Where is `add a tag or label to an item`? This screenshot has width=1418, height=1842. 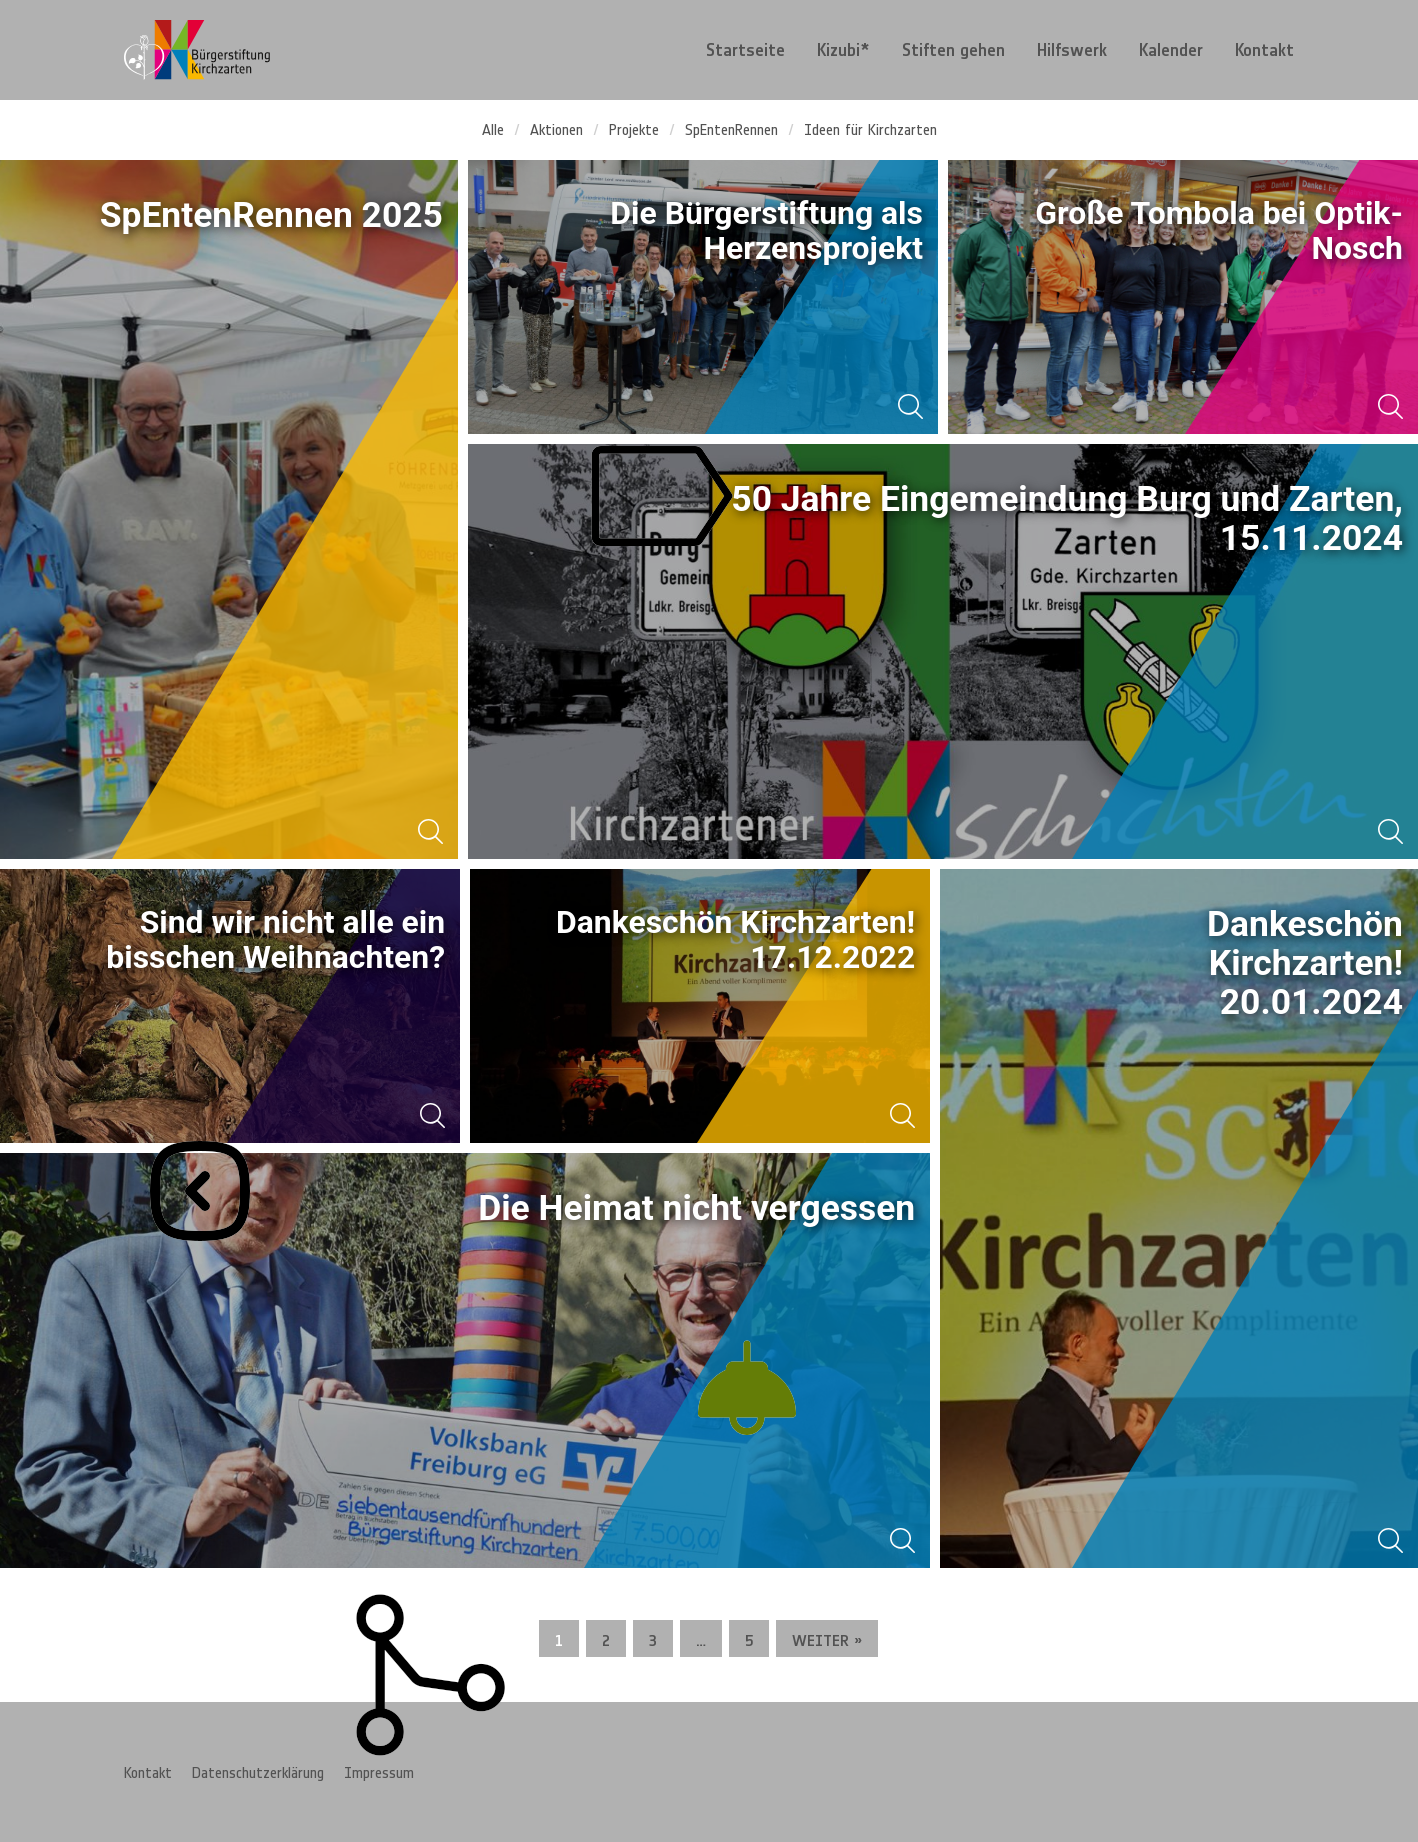 add a tag or label to an item is located at coordinates (657, 496).